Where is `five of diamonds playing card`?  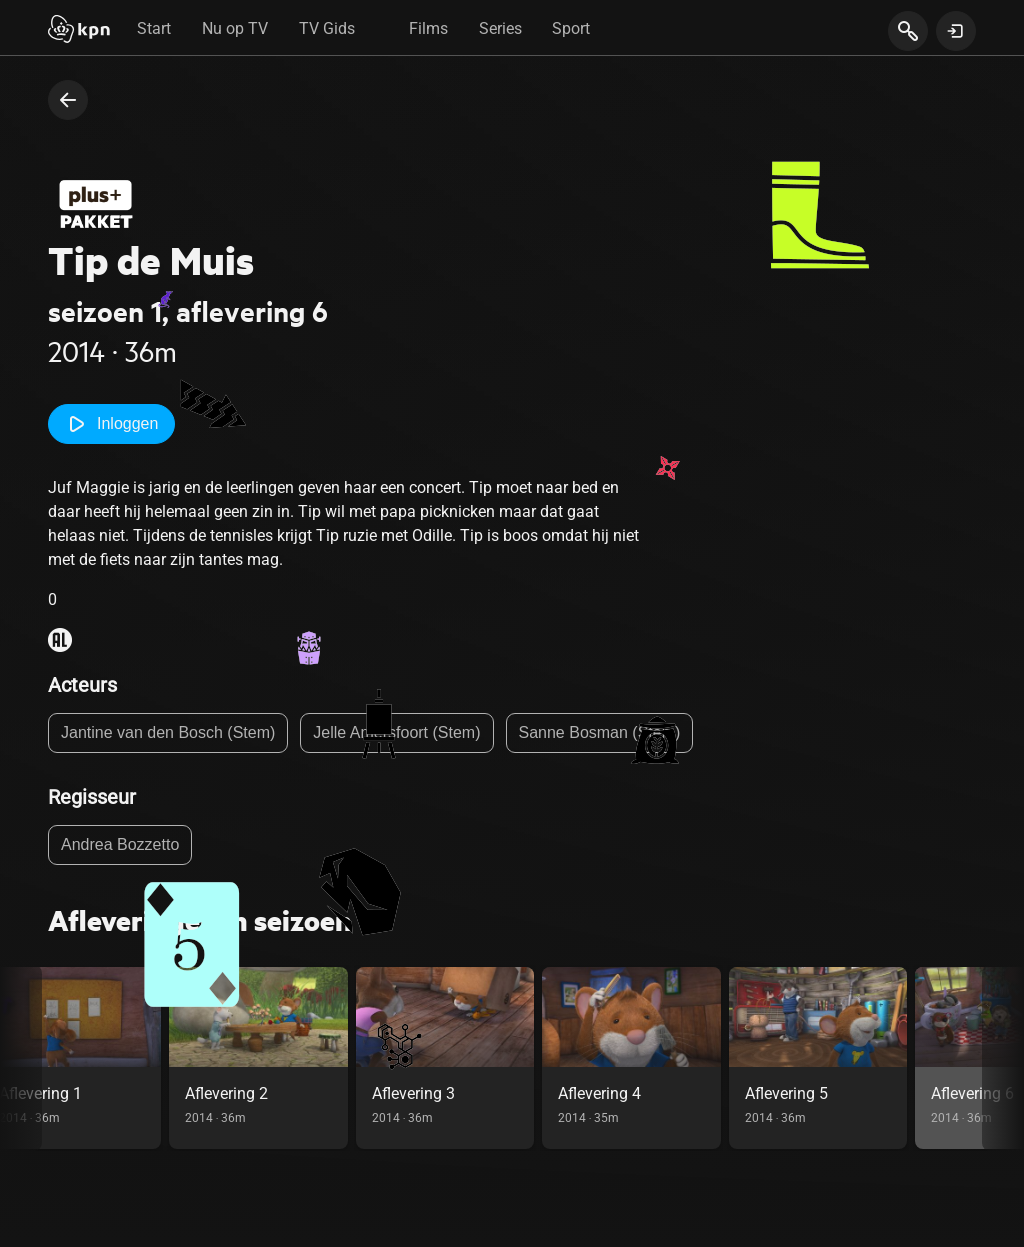
five of diamonds playing card is located at coordinates (191, 944).